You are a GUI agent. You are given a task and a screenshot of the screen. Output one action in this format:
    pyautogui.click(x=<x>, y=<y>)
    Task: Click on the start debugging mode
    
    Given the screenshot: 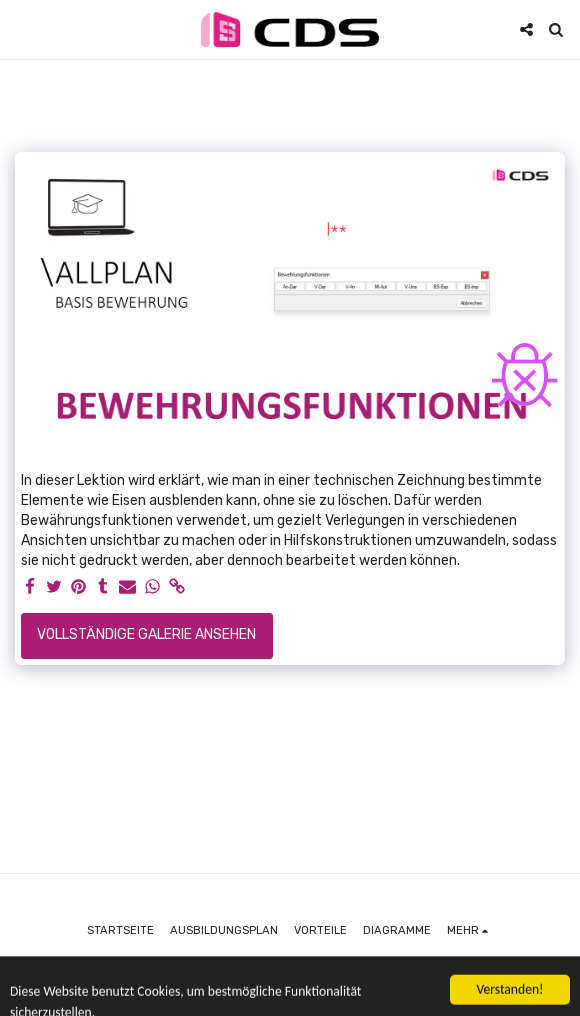 What is the action you would take?
    pyautogui.click(x=525, y=376)
    